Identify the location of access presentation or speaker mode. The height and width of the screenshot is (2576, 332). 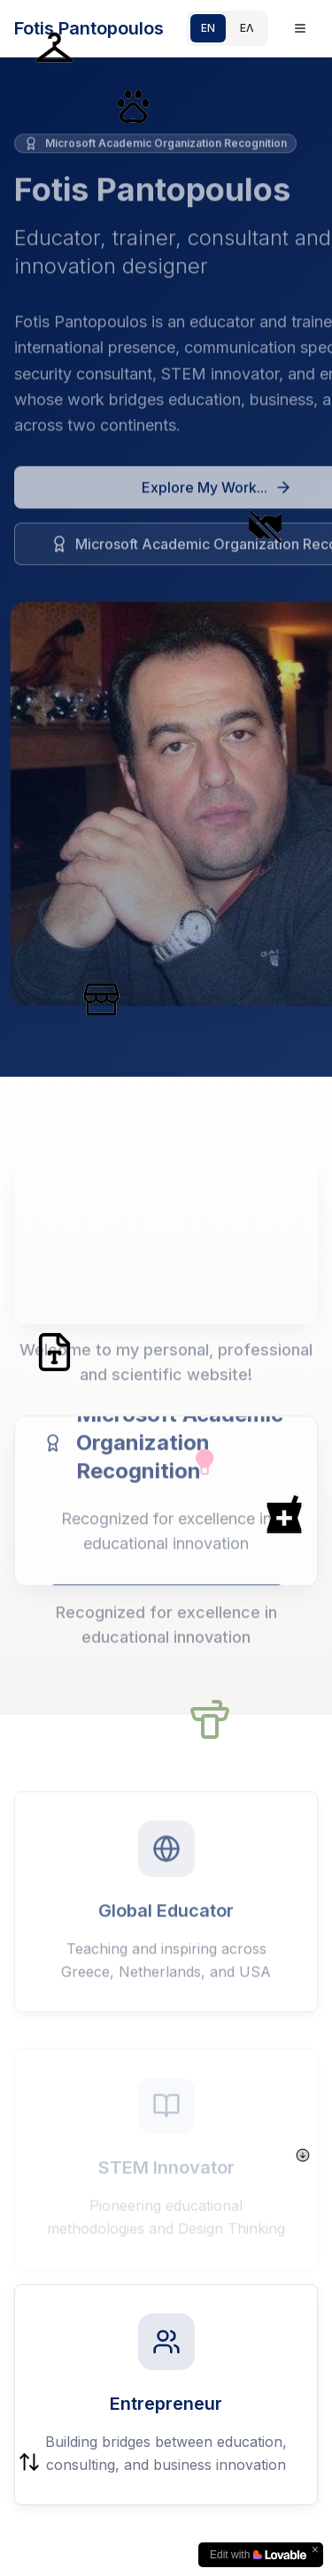
(210, 1719).